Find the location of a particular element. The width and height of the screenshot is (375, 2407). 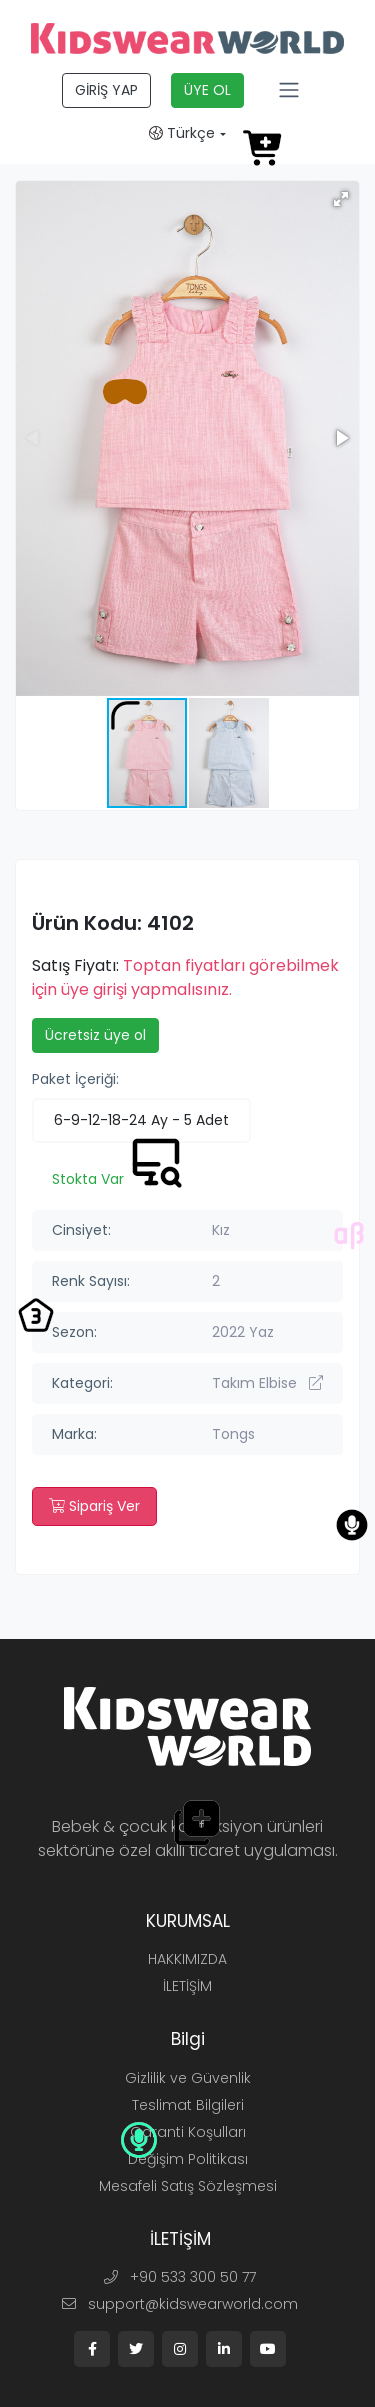

tap to start voice input is located at coordinates (139, 2140).